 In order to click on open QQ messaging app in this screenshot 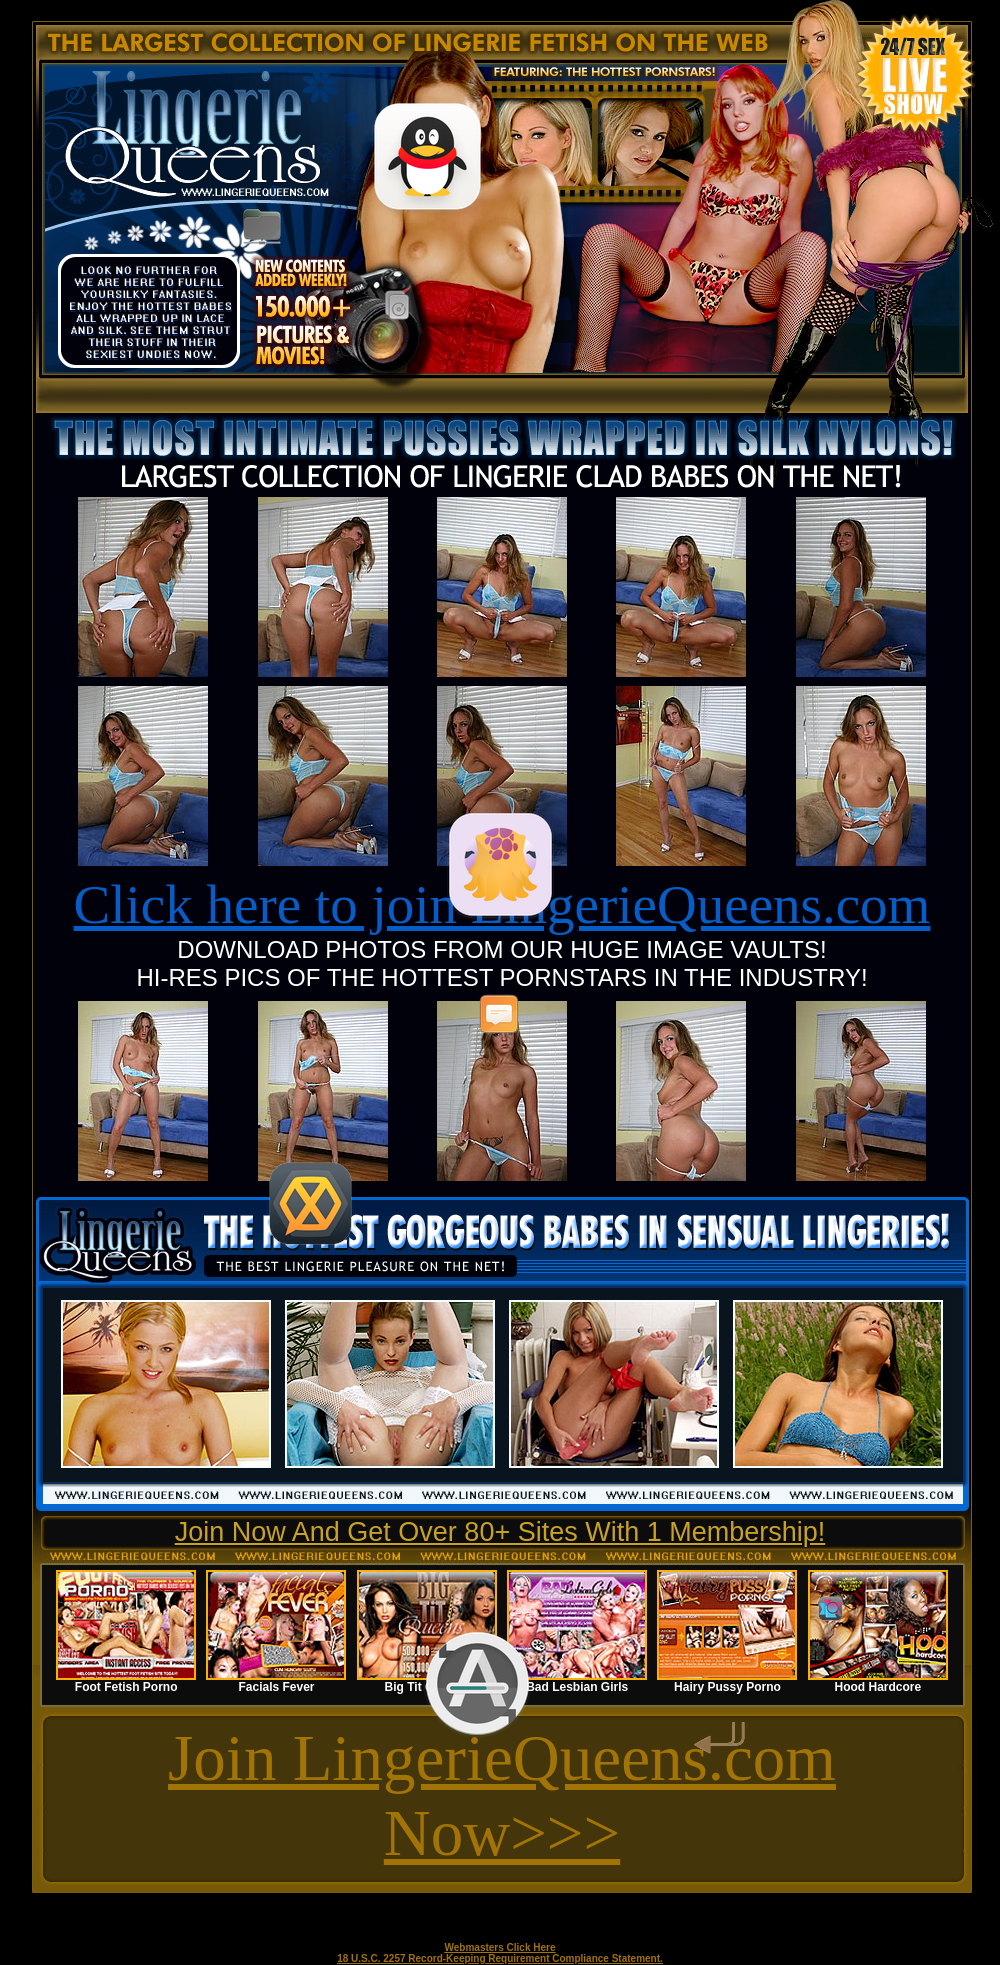, I will do `click(427, 156)`.